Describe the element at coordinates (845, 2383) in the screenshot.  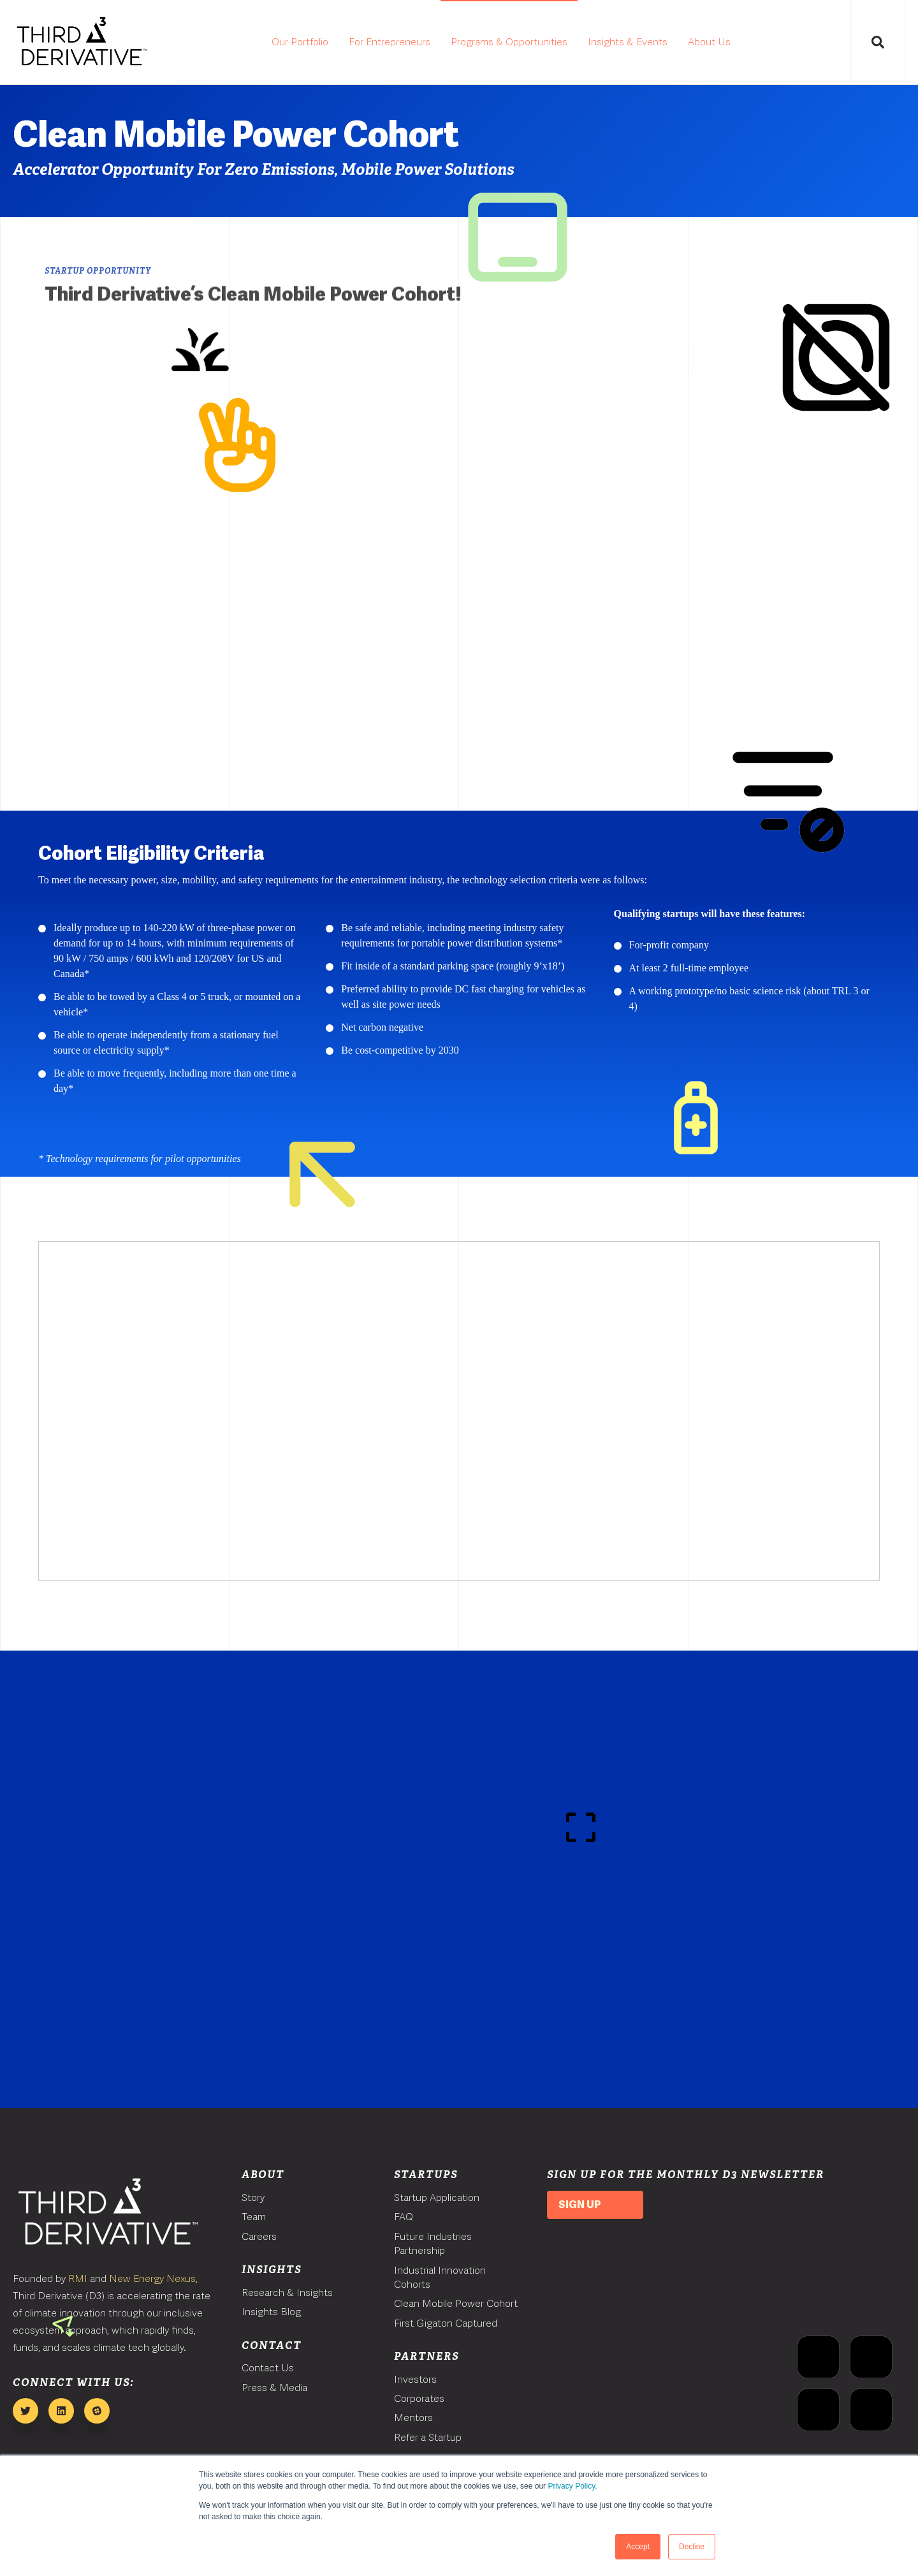
I see `switch to grid view` at that location.